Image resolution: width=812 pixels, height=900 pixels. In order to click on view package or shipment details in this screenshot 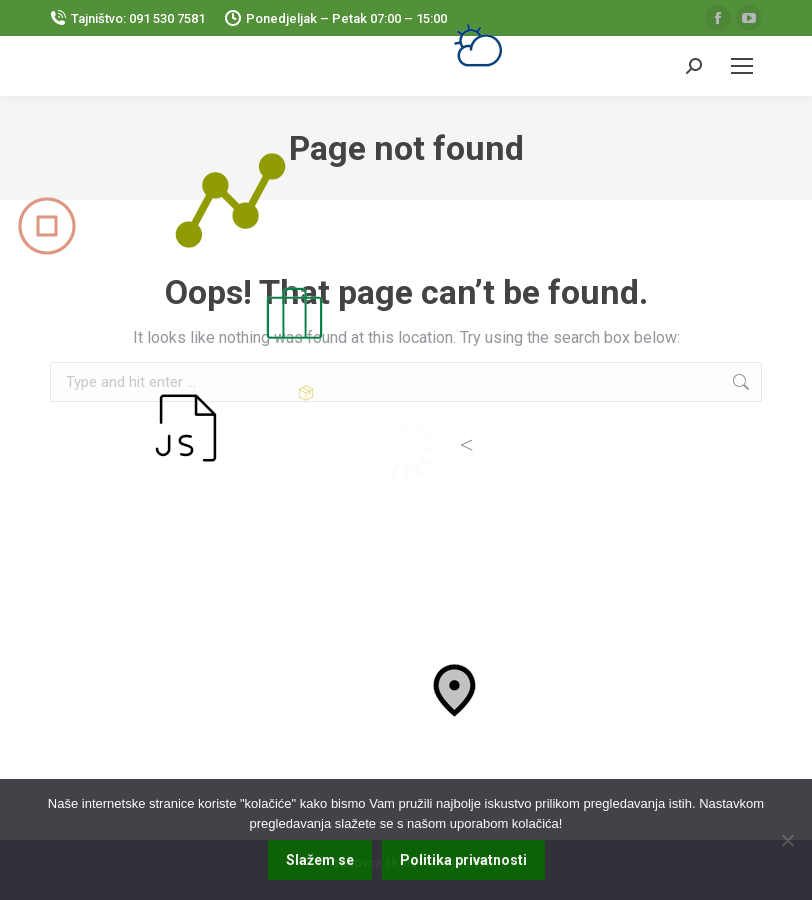, I will do `click(306, 393)`.